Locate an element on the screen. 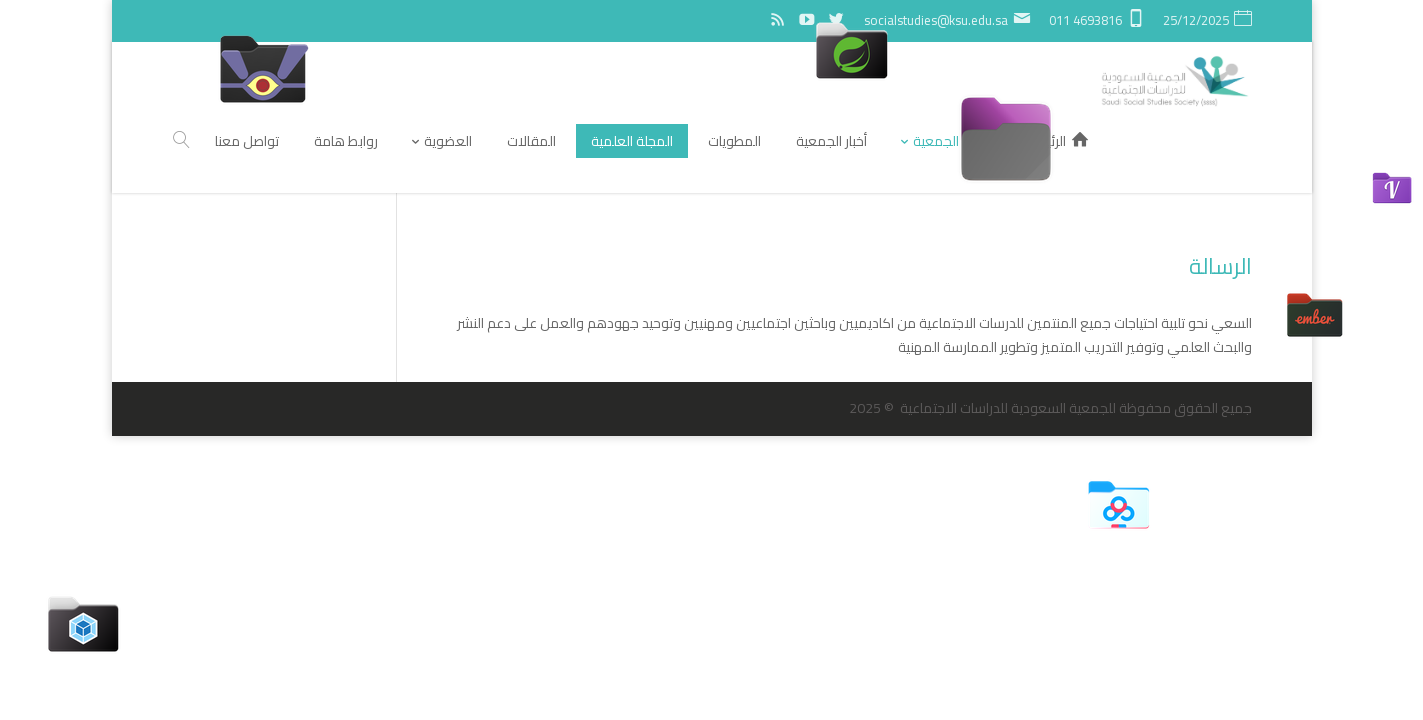 This screenshot has height=720, width=1423. open webpack project folder is located at coordinates (83, 626).